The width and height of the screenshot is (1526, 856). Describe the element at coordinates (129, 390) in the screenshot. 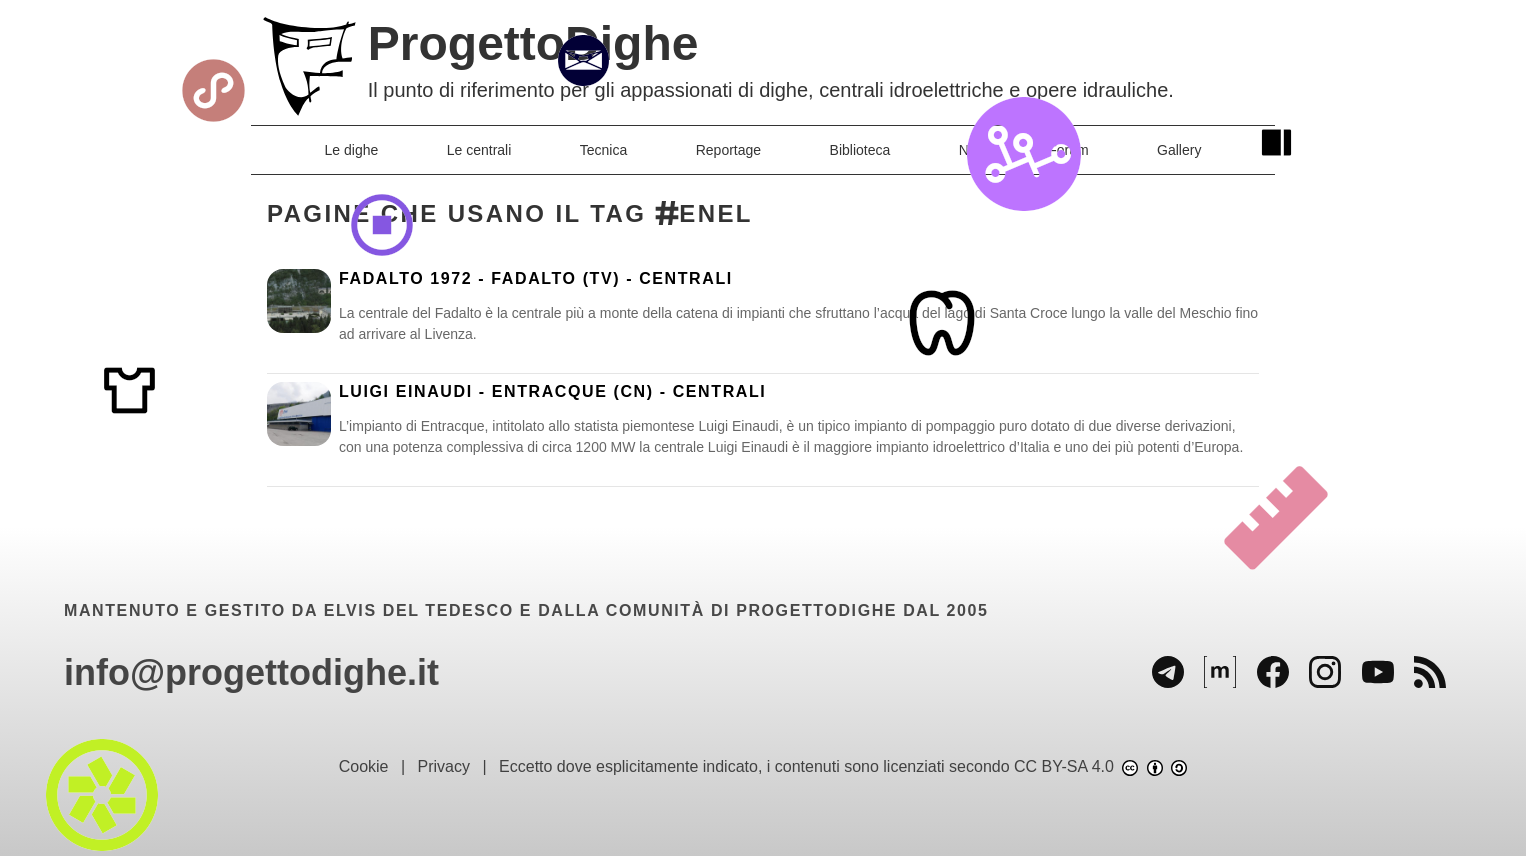

I see `browse clothing or apparel items` at that location.